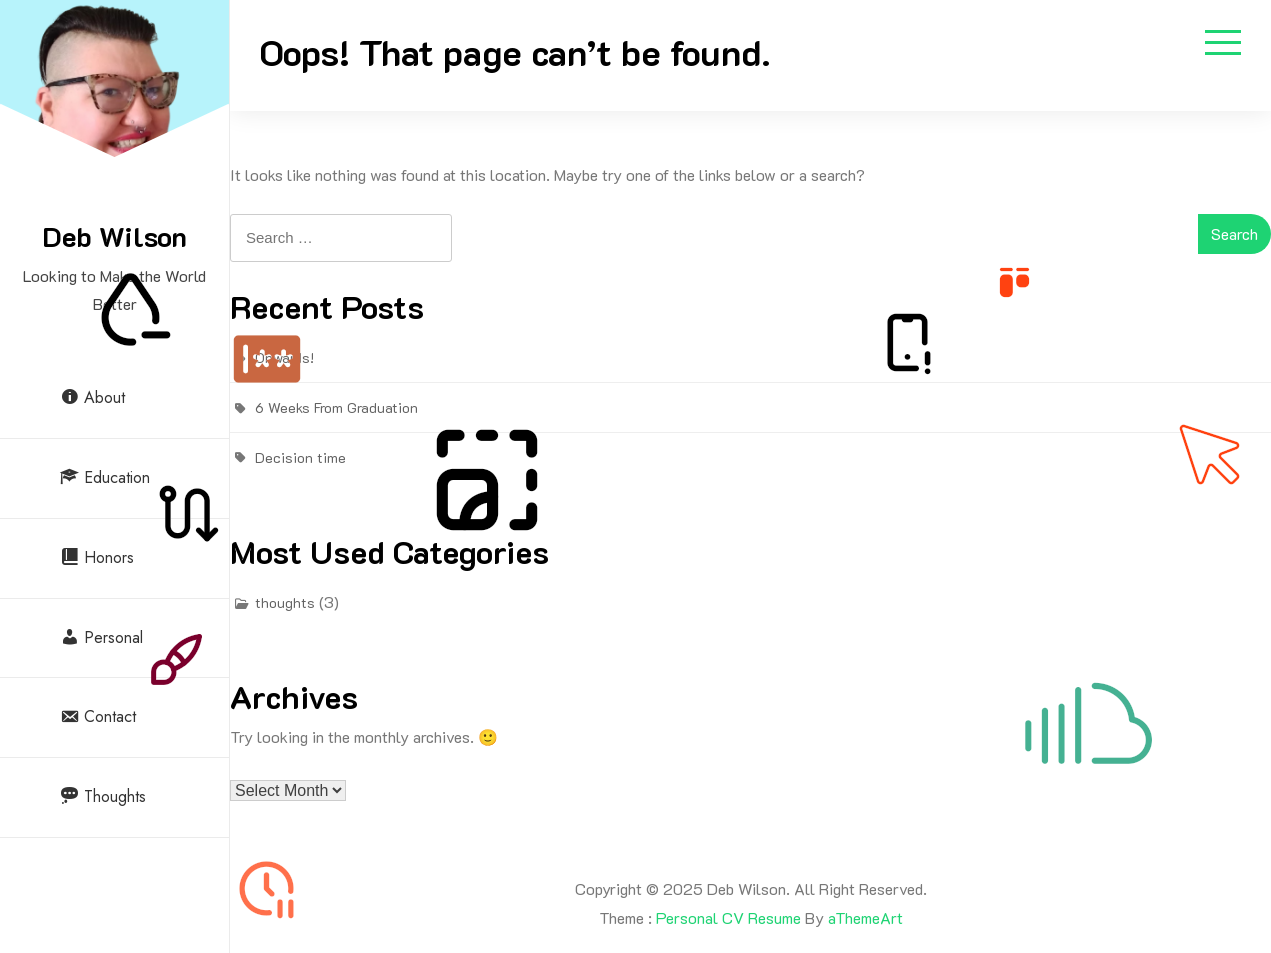 Image resolution: width=1271 pixels, height=953 pixels. I want to click on enter or manage your password, so click(267, 359).